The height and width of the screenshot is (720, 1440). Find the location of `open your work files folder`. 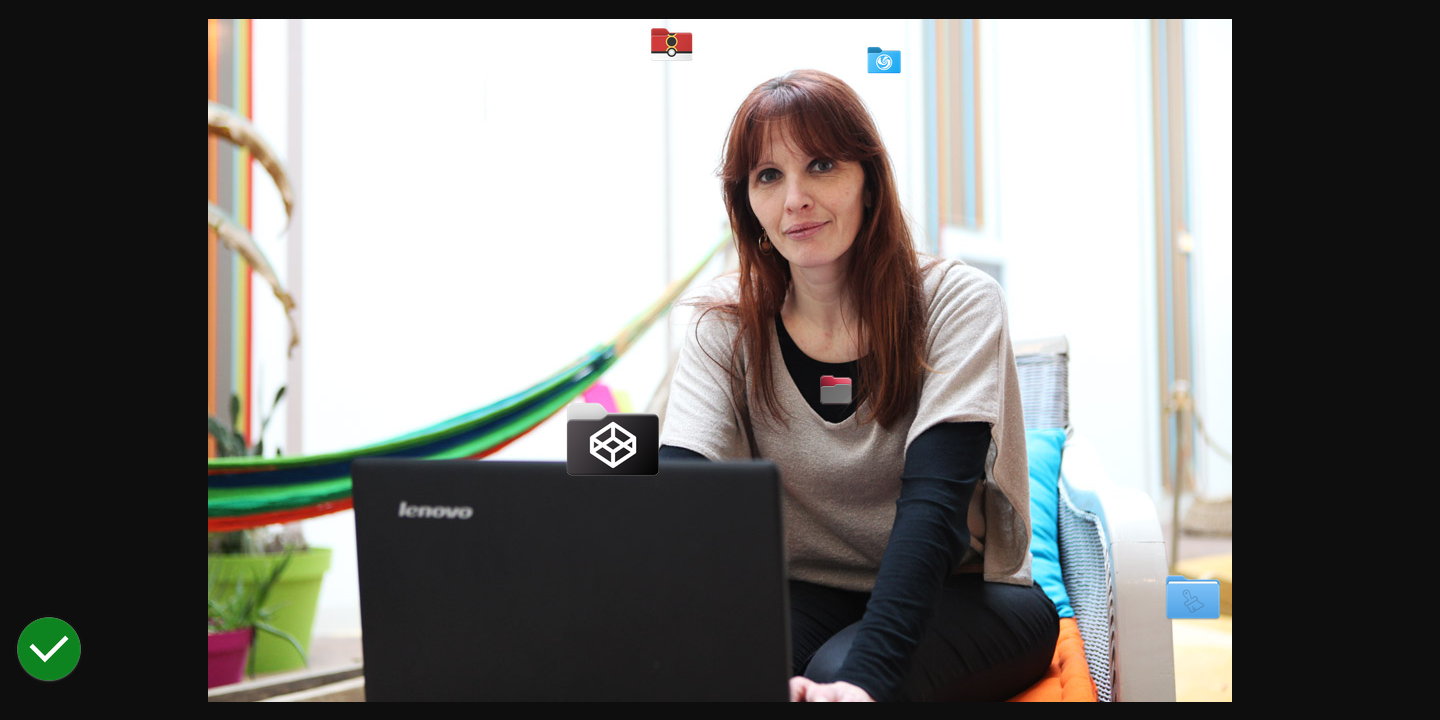

open your work files folder is located at coordinates (1193, 597).